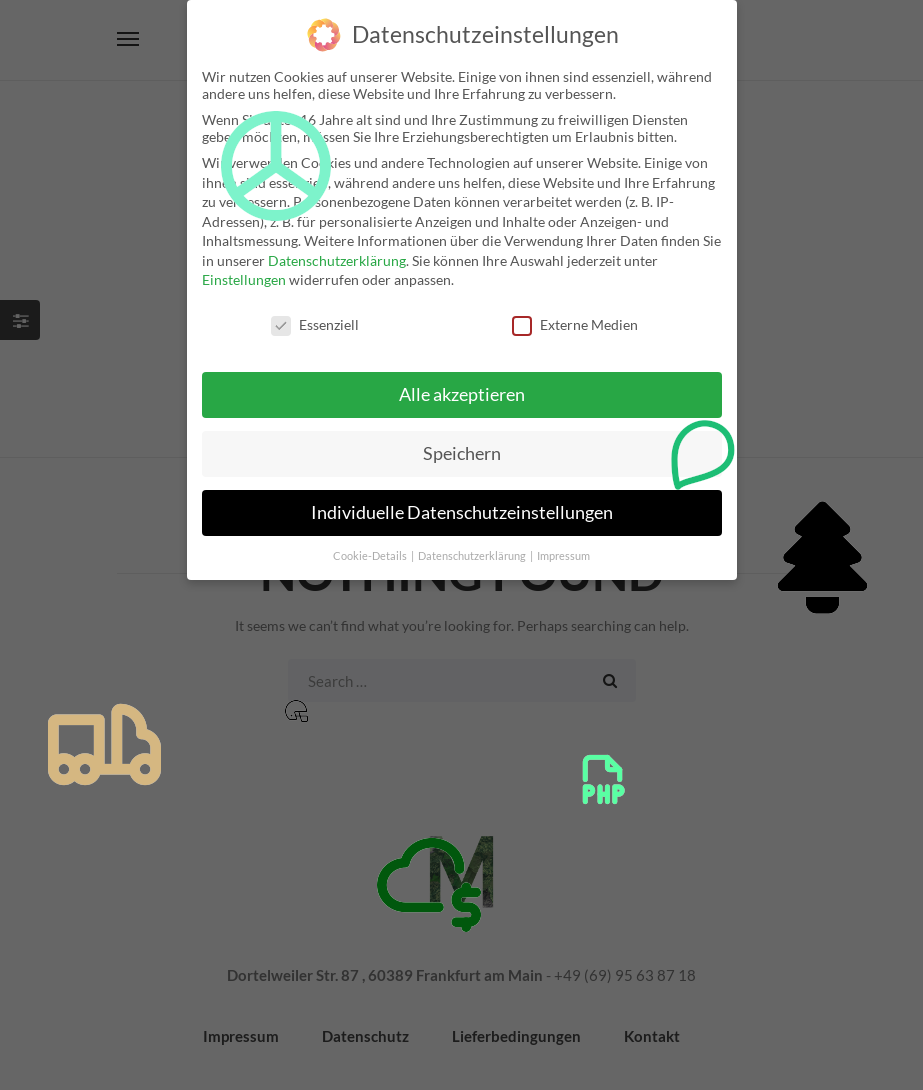 The height and width of the screenshot is (1090, 923). Describe the element at coordinates (431, 877) in the screenshot. I see `view cloud storage pricing or billing` at that location.